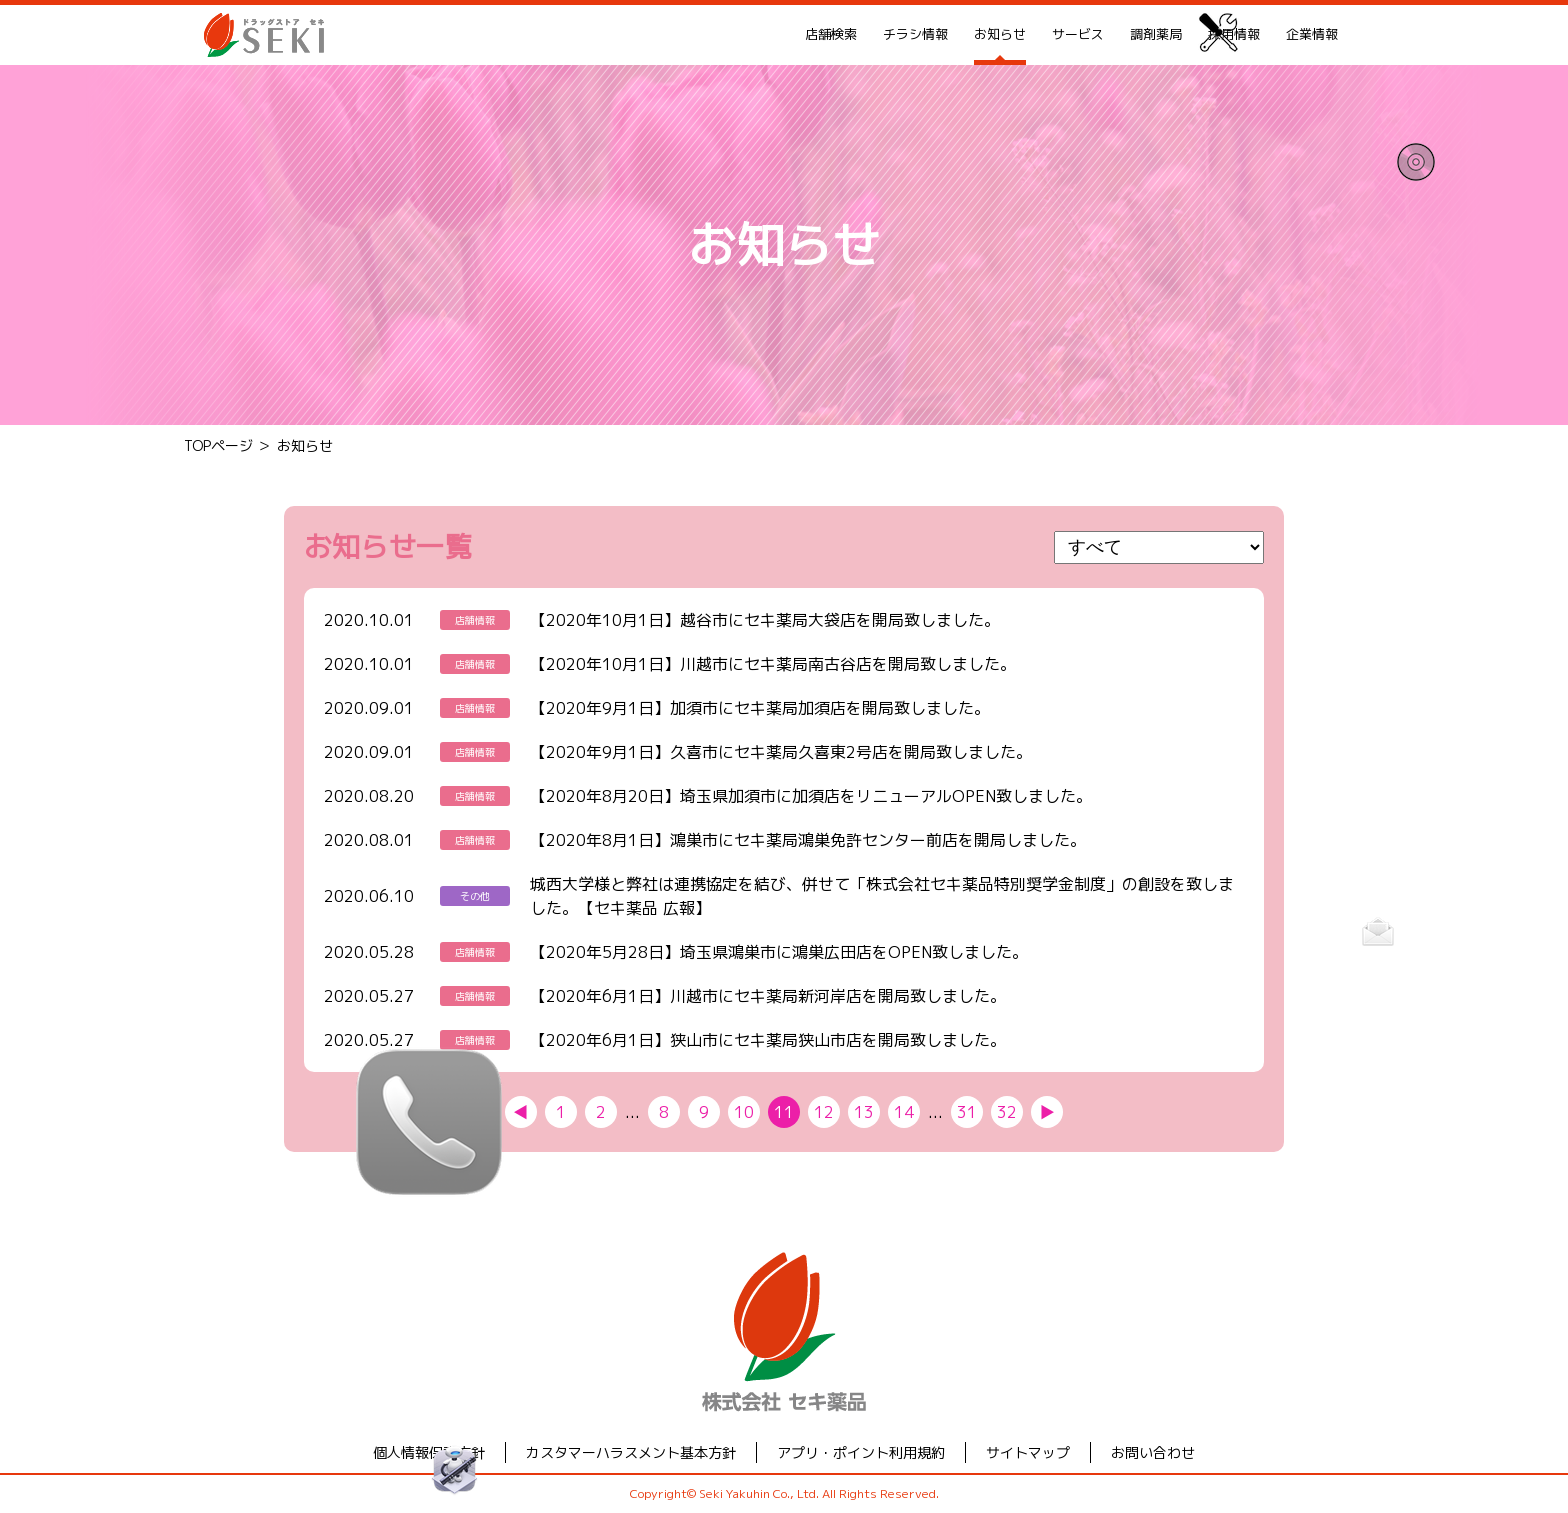  I want to click on open mail or email application, so click(1378, 932).